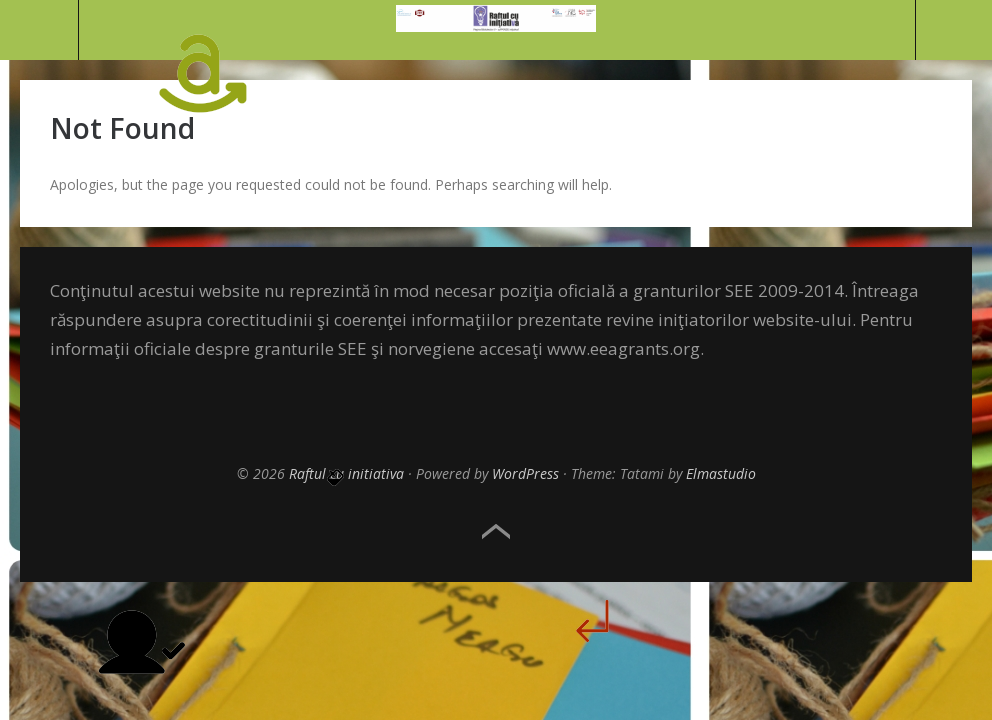  What do you see at coordinates (139, 645) in the screenshot?
I see `user verified or approved` at bounding box center [139, 645].